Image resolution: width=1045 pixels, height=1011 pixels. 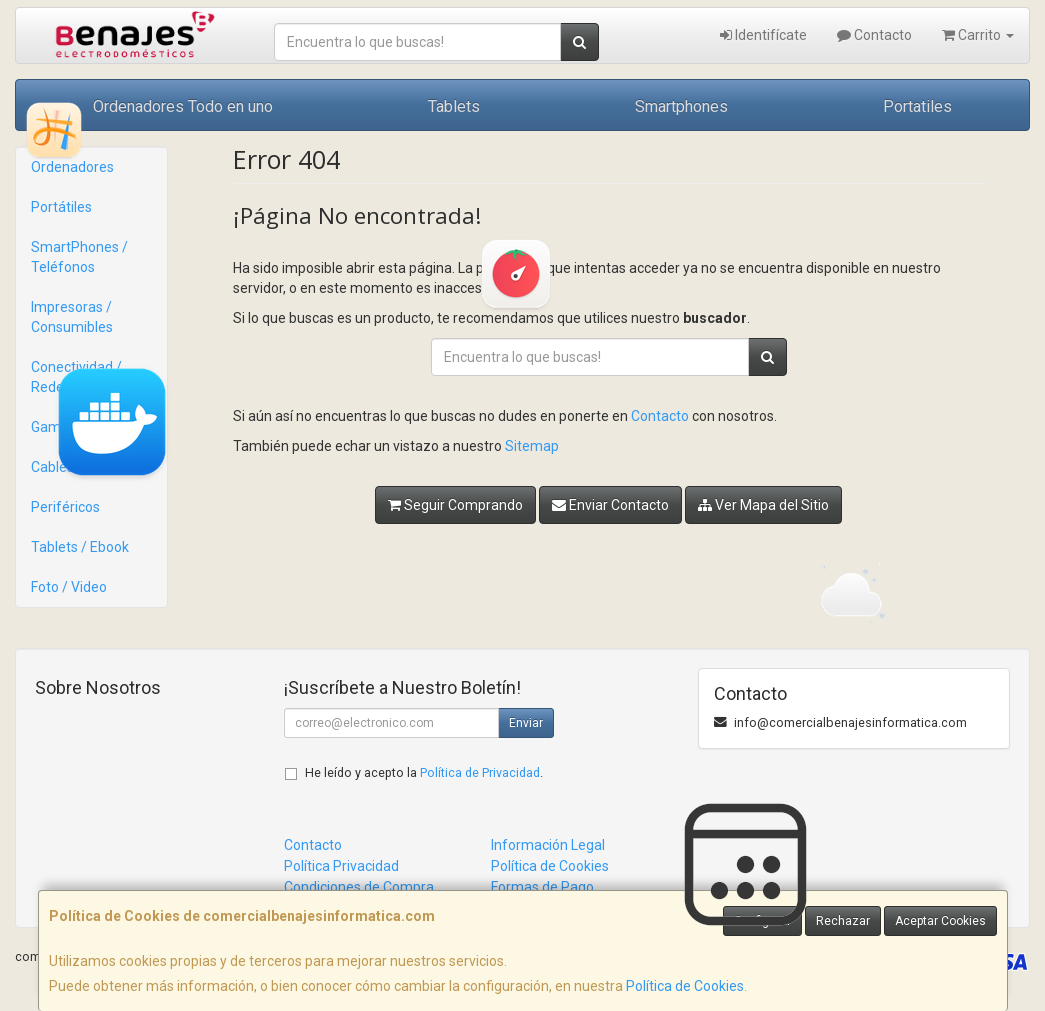 I want to click on open Docker desktop application, so click(x=112, y=422).